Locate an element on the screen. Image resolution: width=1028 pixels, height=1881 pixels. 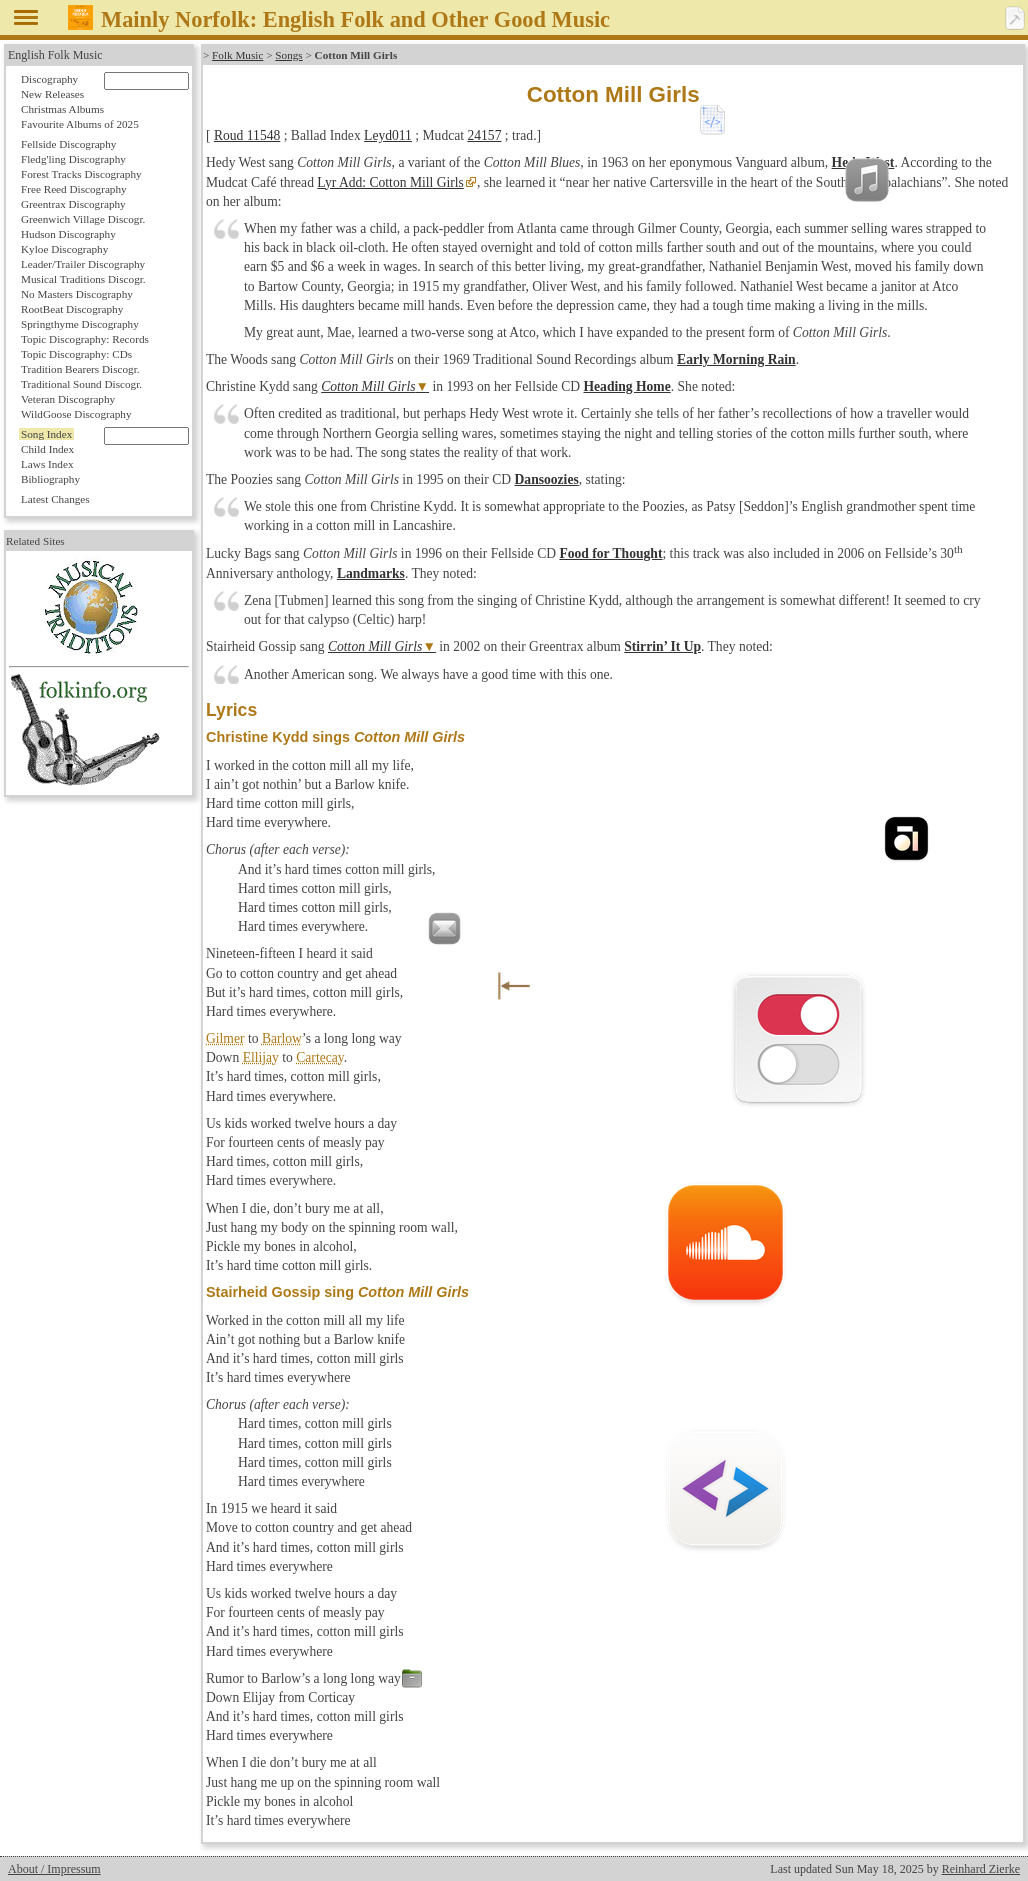
twig template file type indicator is located at coordinates (712, 119).